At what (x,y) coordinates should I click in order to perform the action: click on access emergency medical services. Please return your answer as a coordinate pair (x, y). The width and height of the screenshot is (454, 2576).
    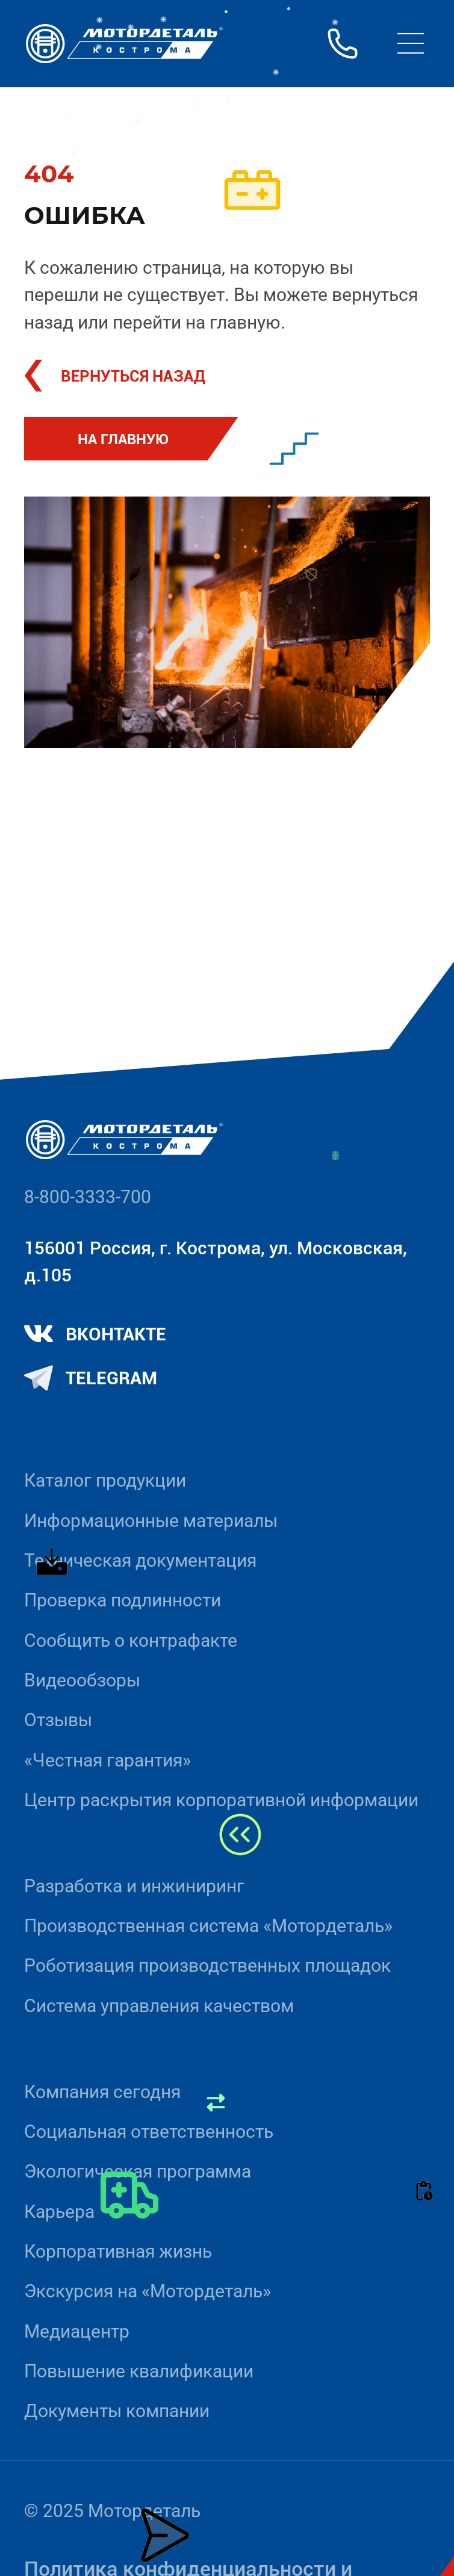
    Looking at the image, I should click on (129, 2195).